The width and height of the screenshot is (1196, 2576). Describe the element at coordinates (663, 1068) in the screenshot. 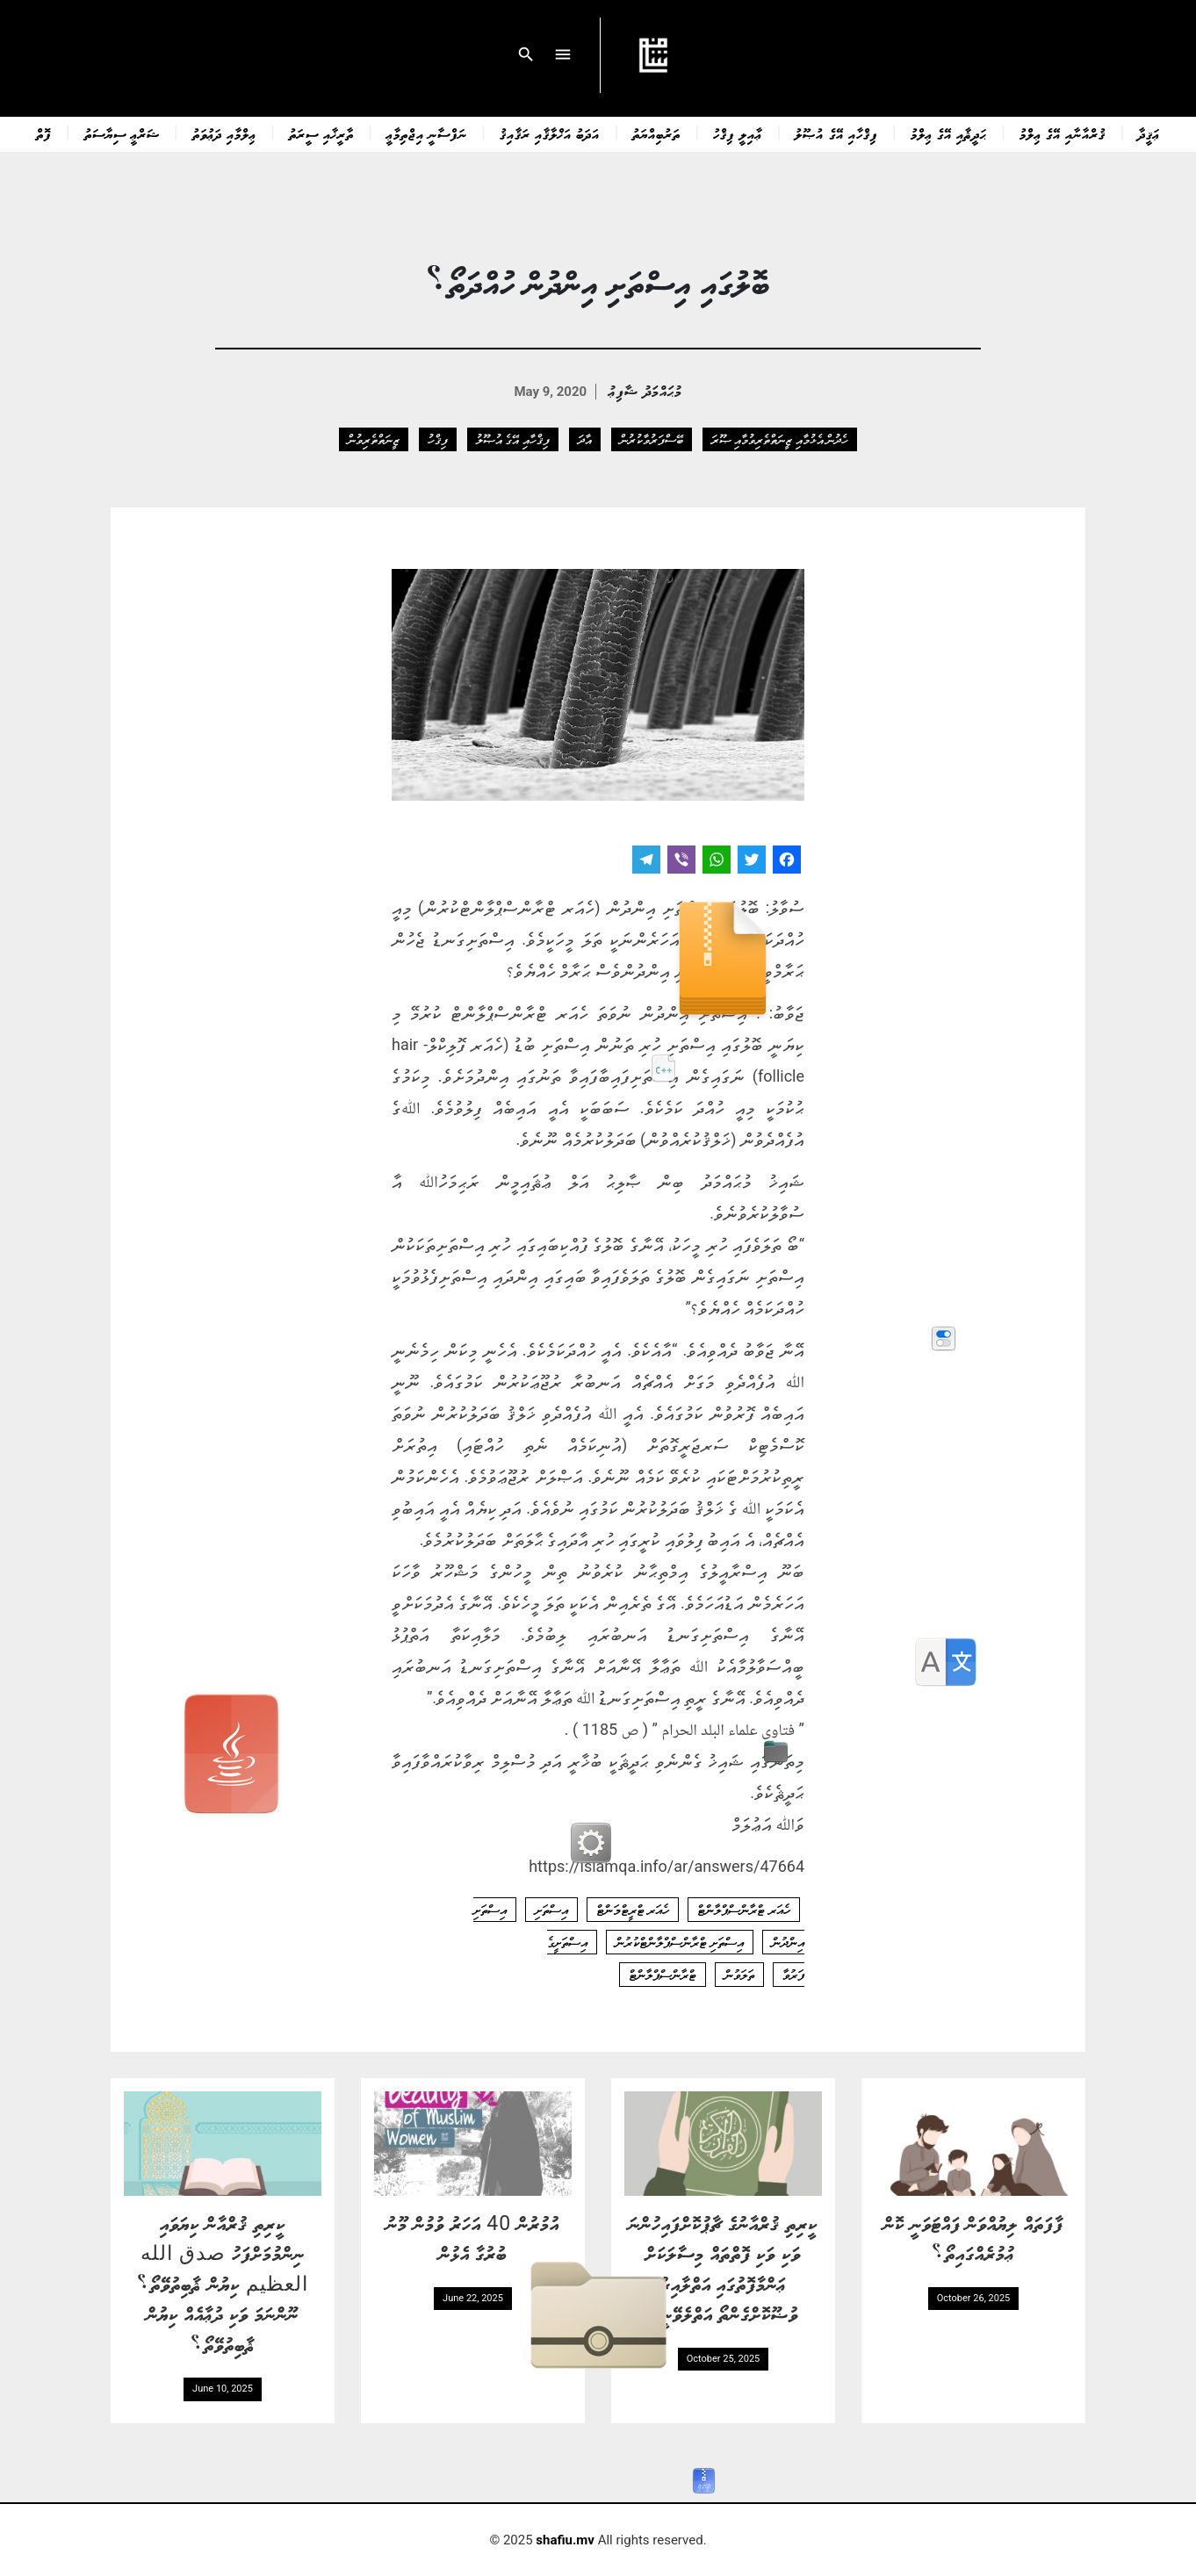

I see `a C++ source code file` at that location.